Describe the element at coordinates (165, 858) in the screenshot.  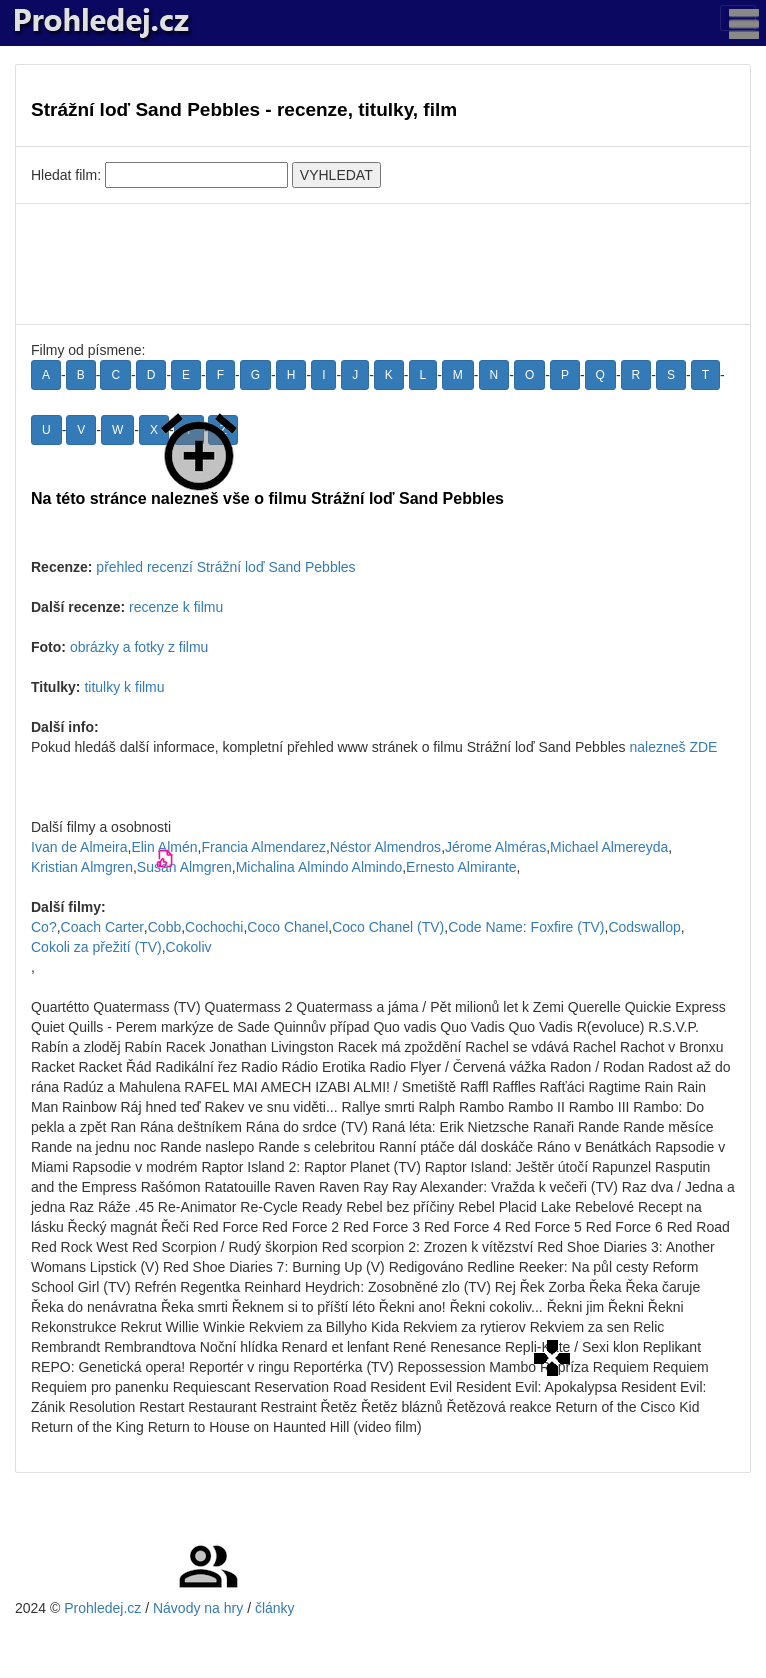
I see `like or approve a document` at that location.